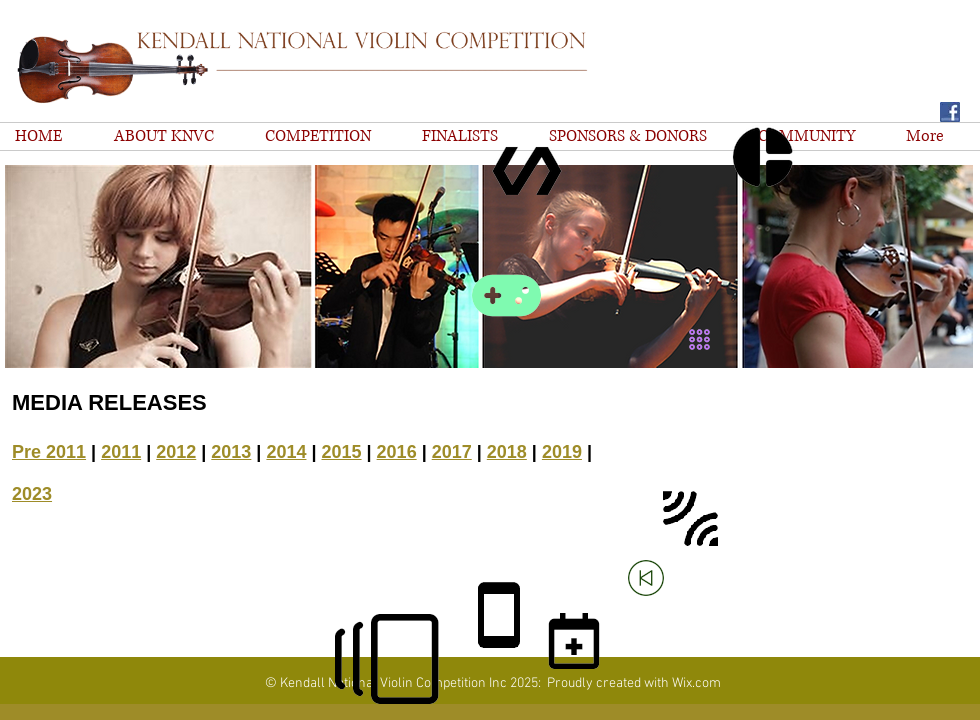  I want to click on open the app drawer or menu, so click(699, 339).